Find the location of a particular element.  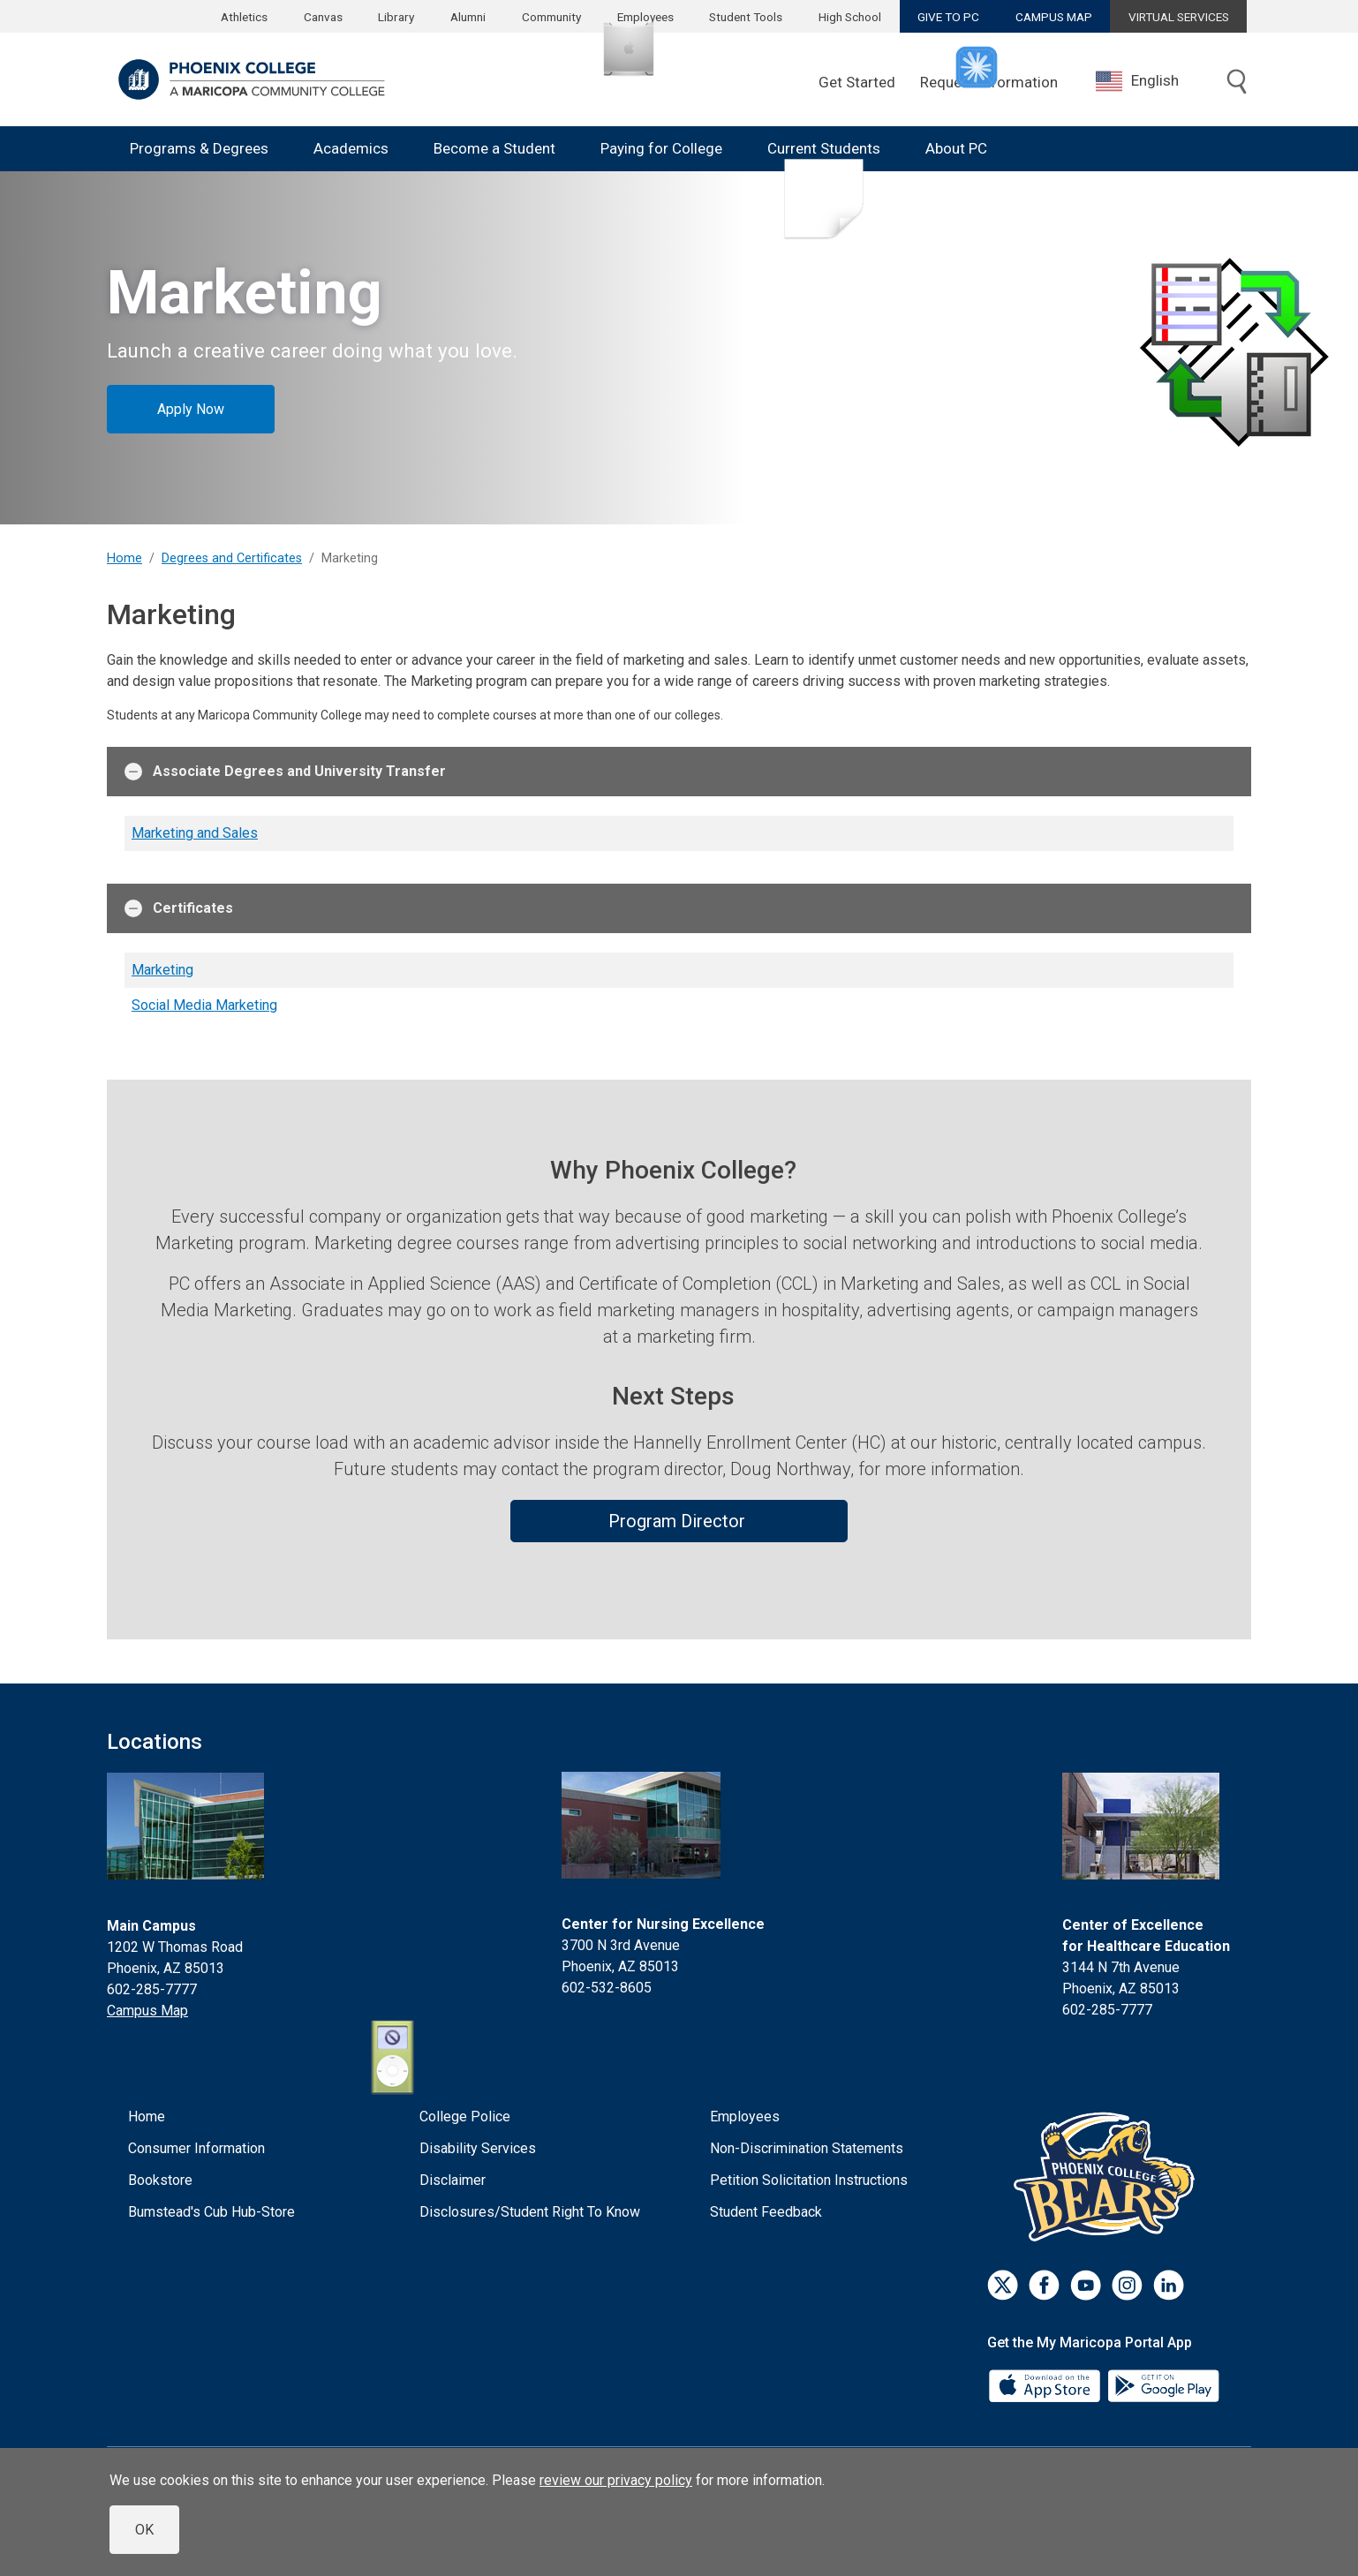

convert between chinese text formats is located at coordinates (1234, 351).